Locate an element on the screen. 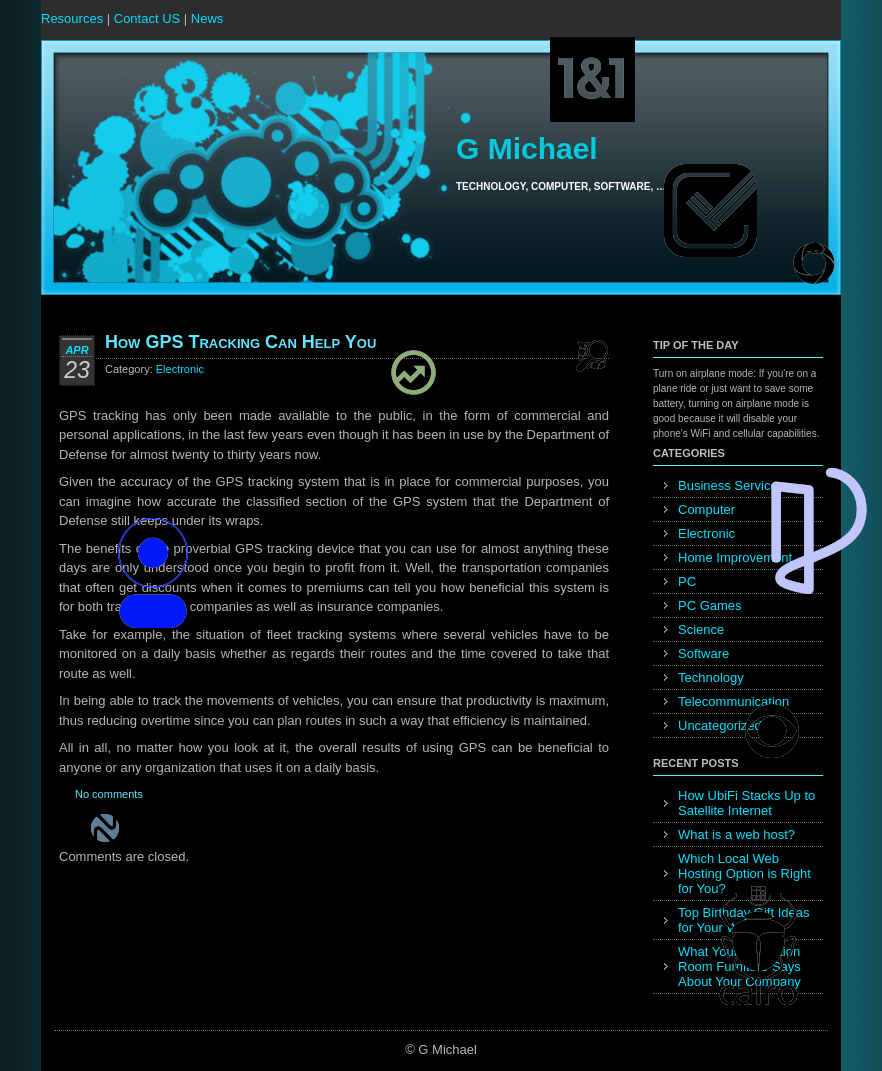 The width and height of the screenshot is (882, 1071). daisyUI component library logo is located at coordinates (153, 573).